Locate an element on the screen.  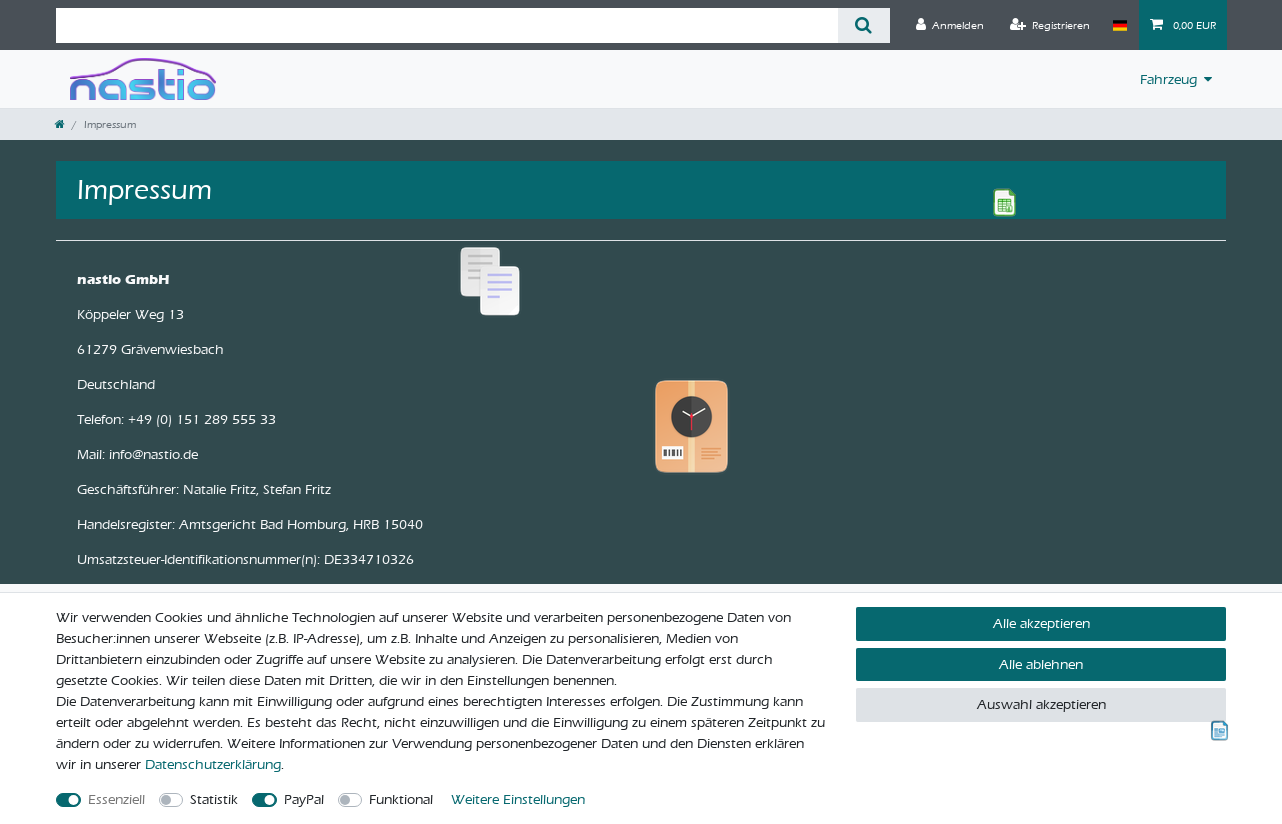
open a libreoffice calc spreadsheet file is located at coordinates (1004, 202).